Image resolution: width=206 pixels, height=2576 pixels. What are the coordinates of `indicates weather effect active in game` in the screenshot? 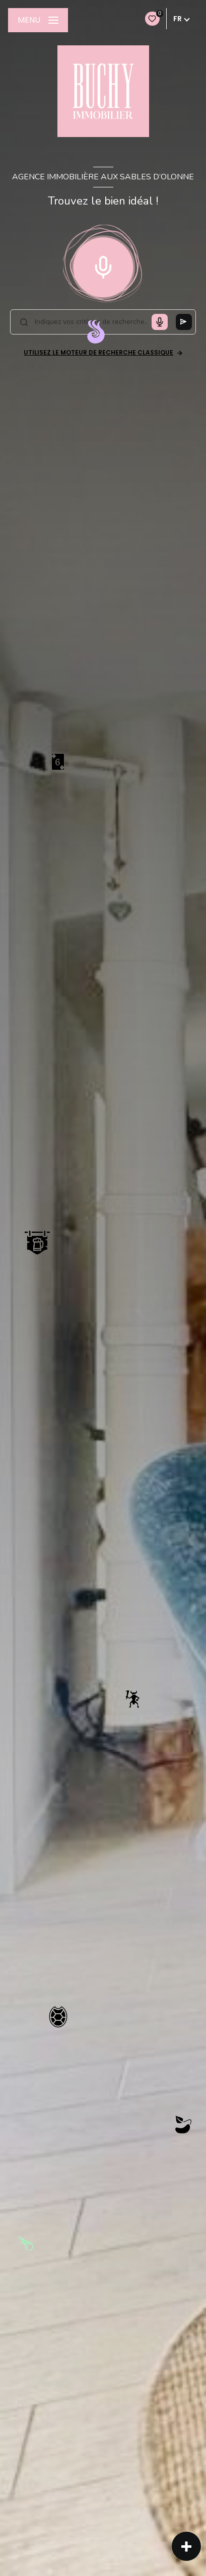 It's located at (96, 332).